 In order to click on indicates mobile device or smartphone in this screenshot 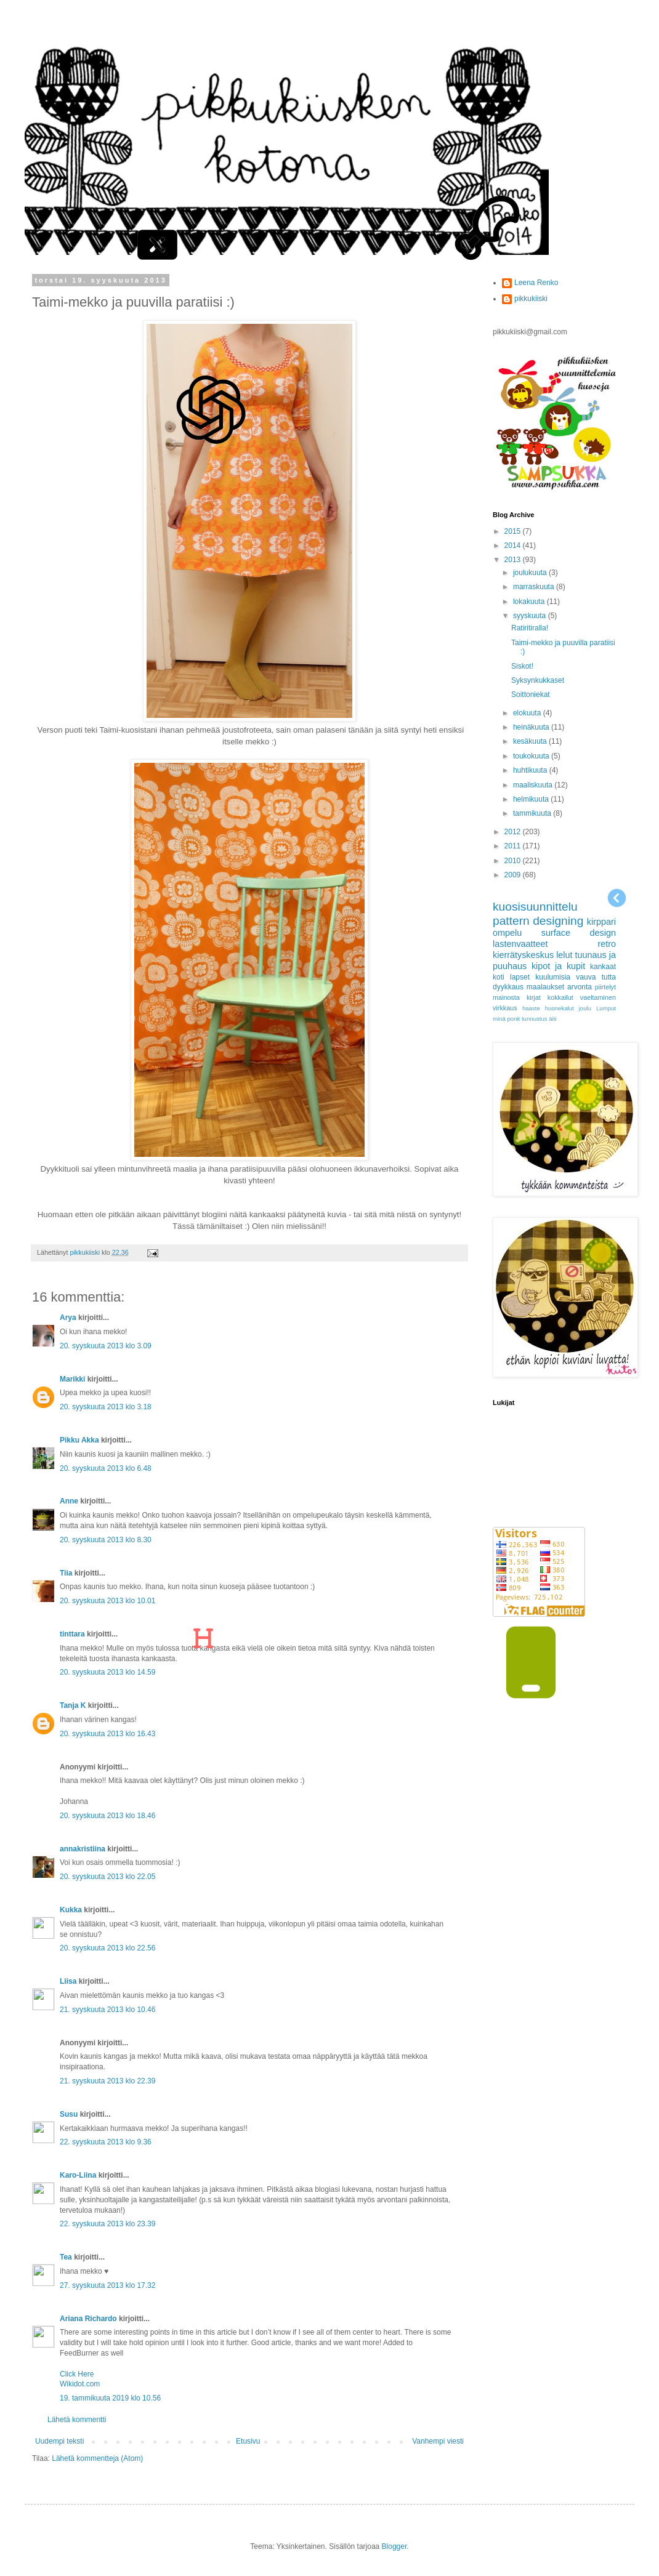, I will do `click(531, 1662)`.